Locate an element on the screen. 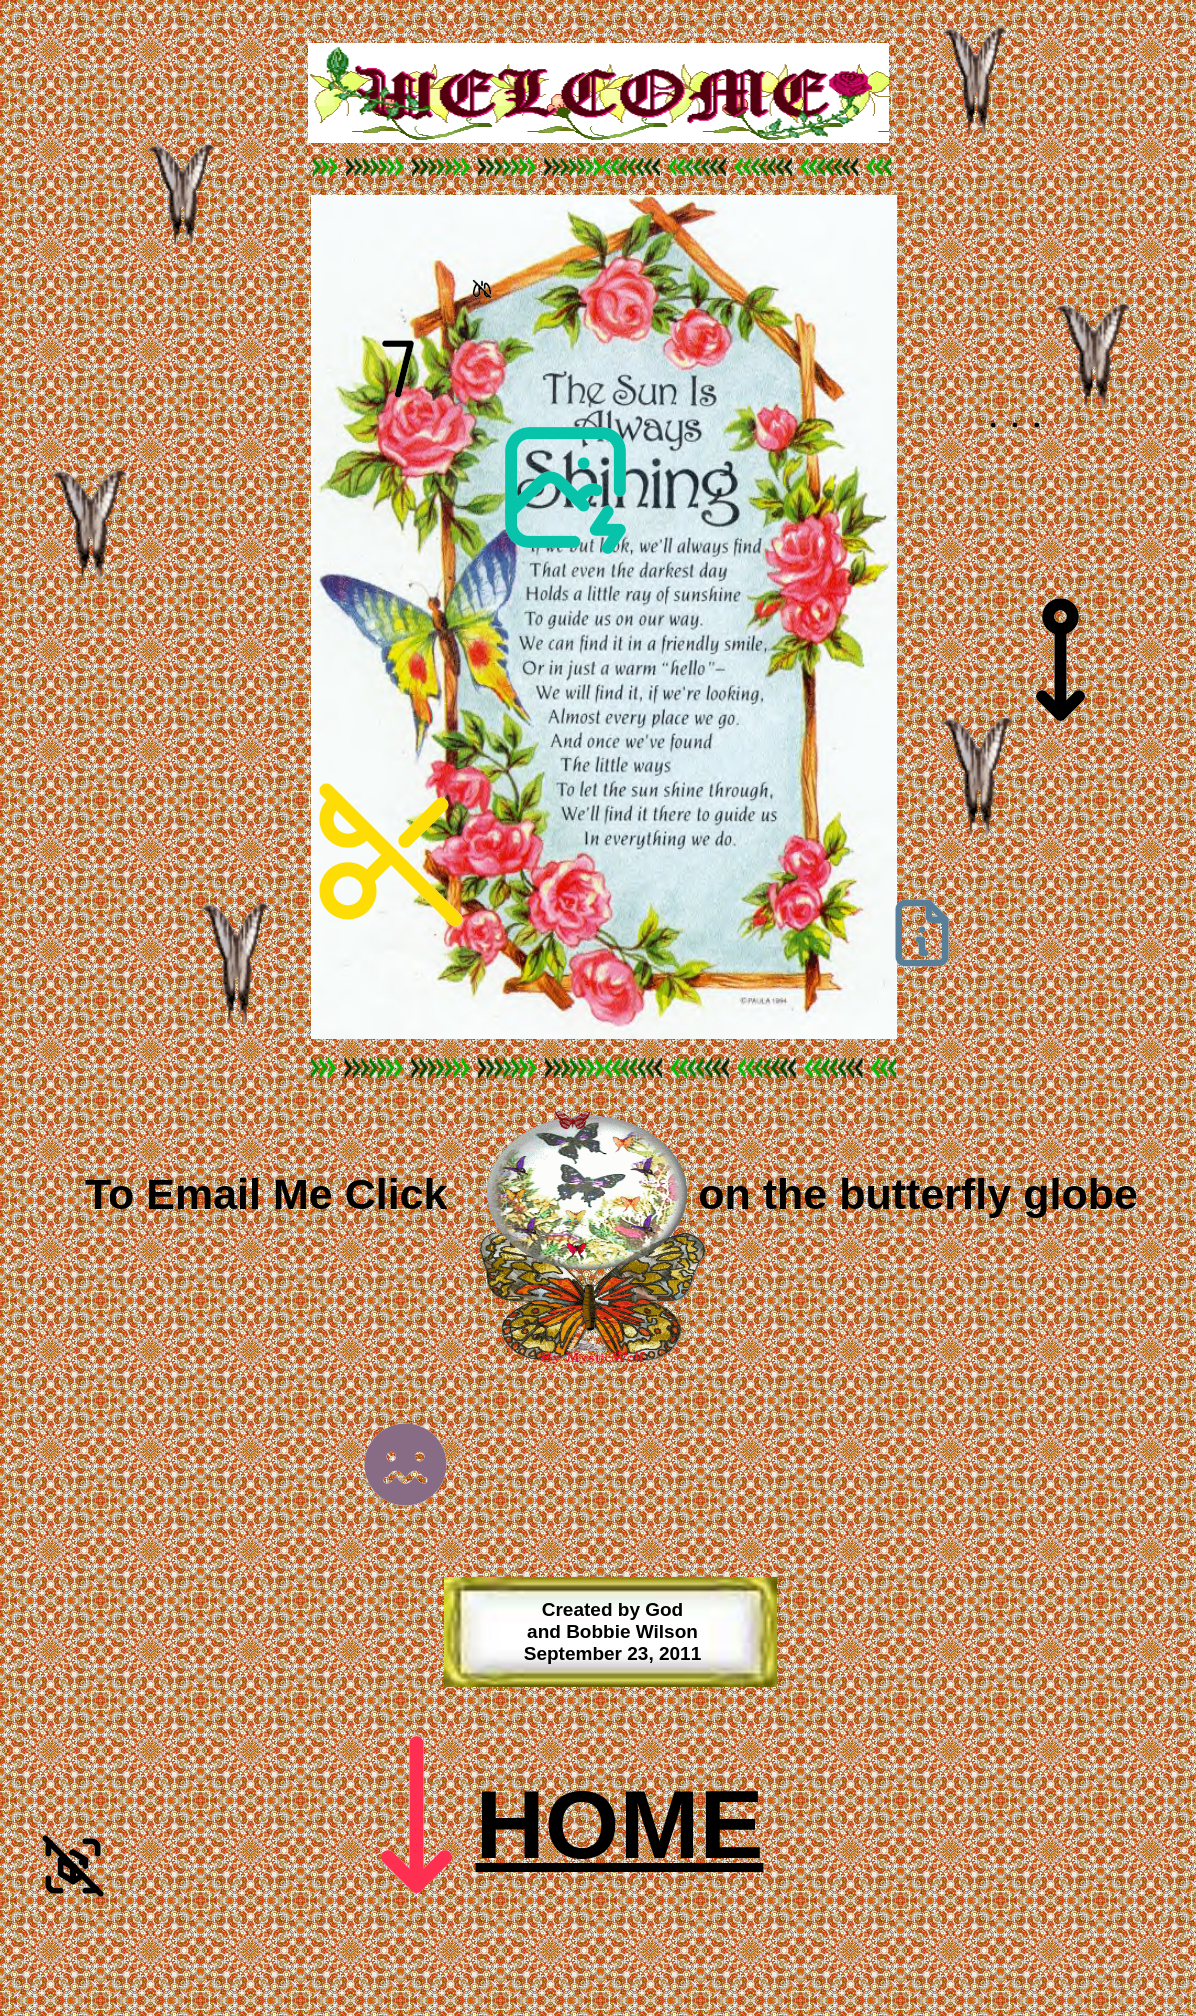 The height and width of the screenshot is (2016, 1196). quick photo enhancement or auto-fix is located at coordinates (565, 487).